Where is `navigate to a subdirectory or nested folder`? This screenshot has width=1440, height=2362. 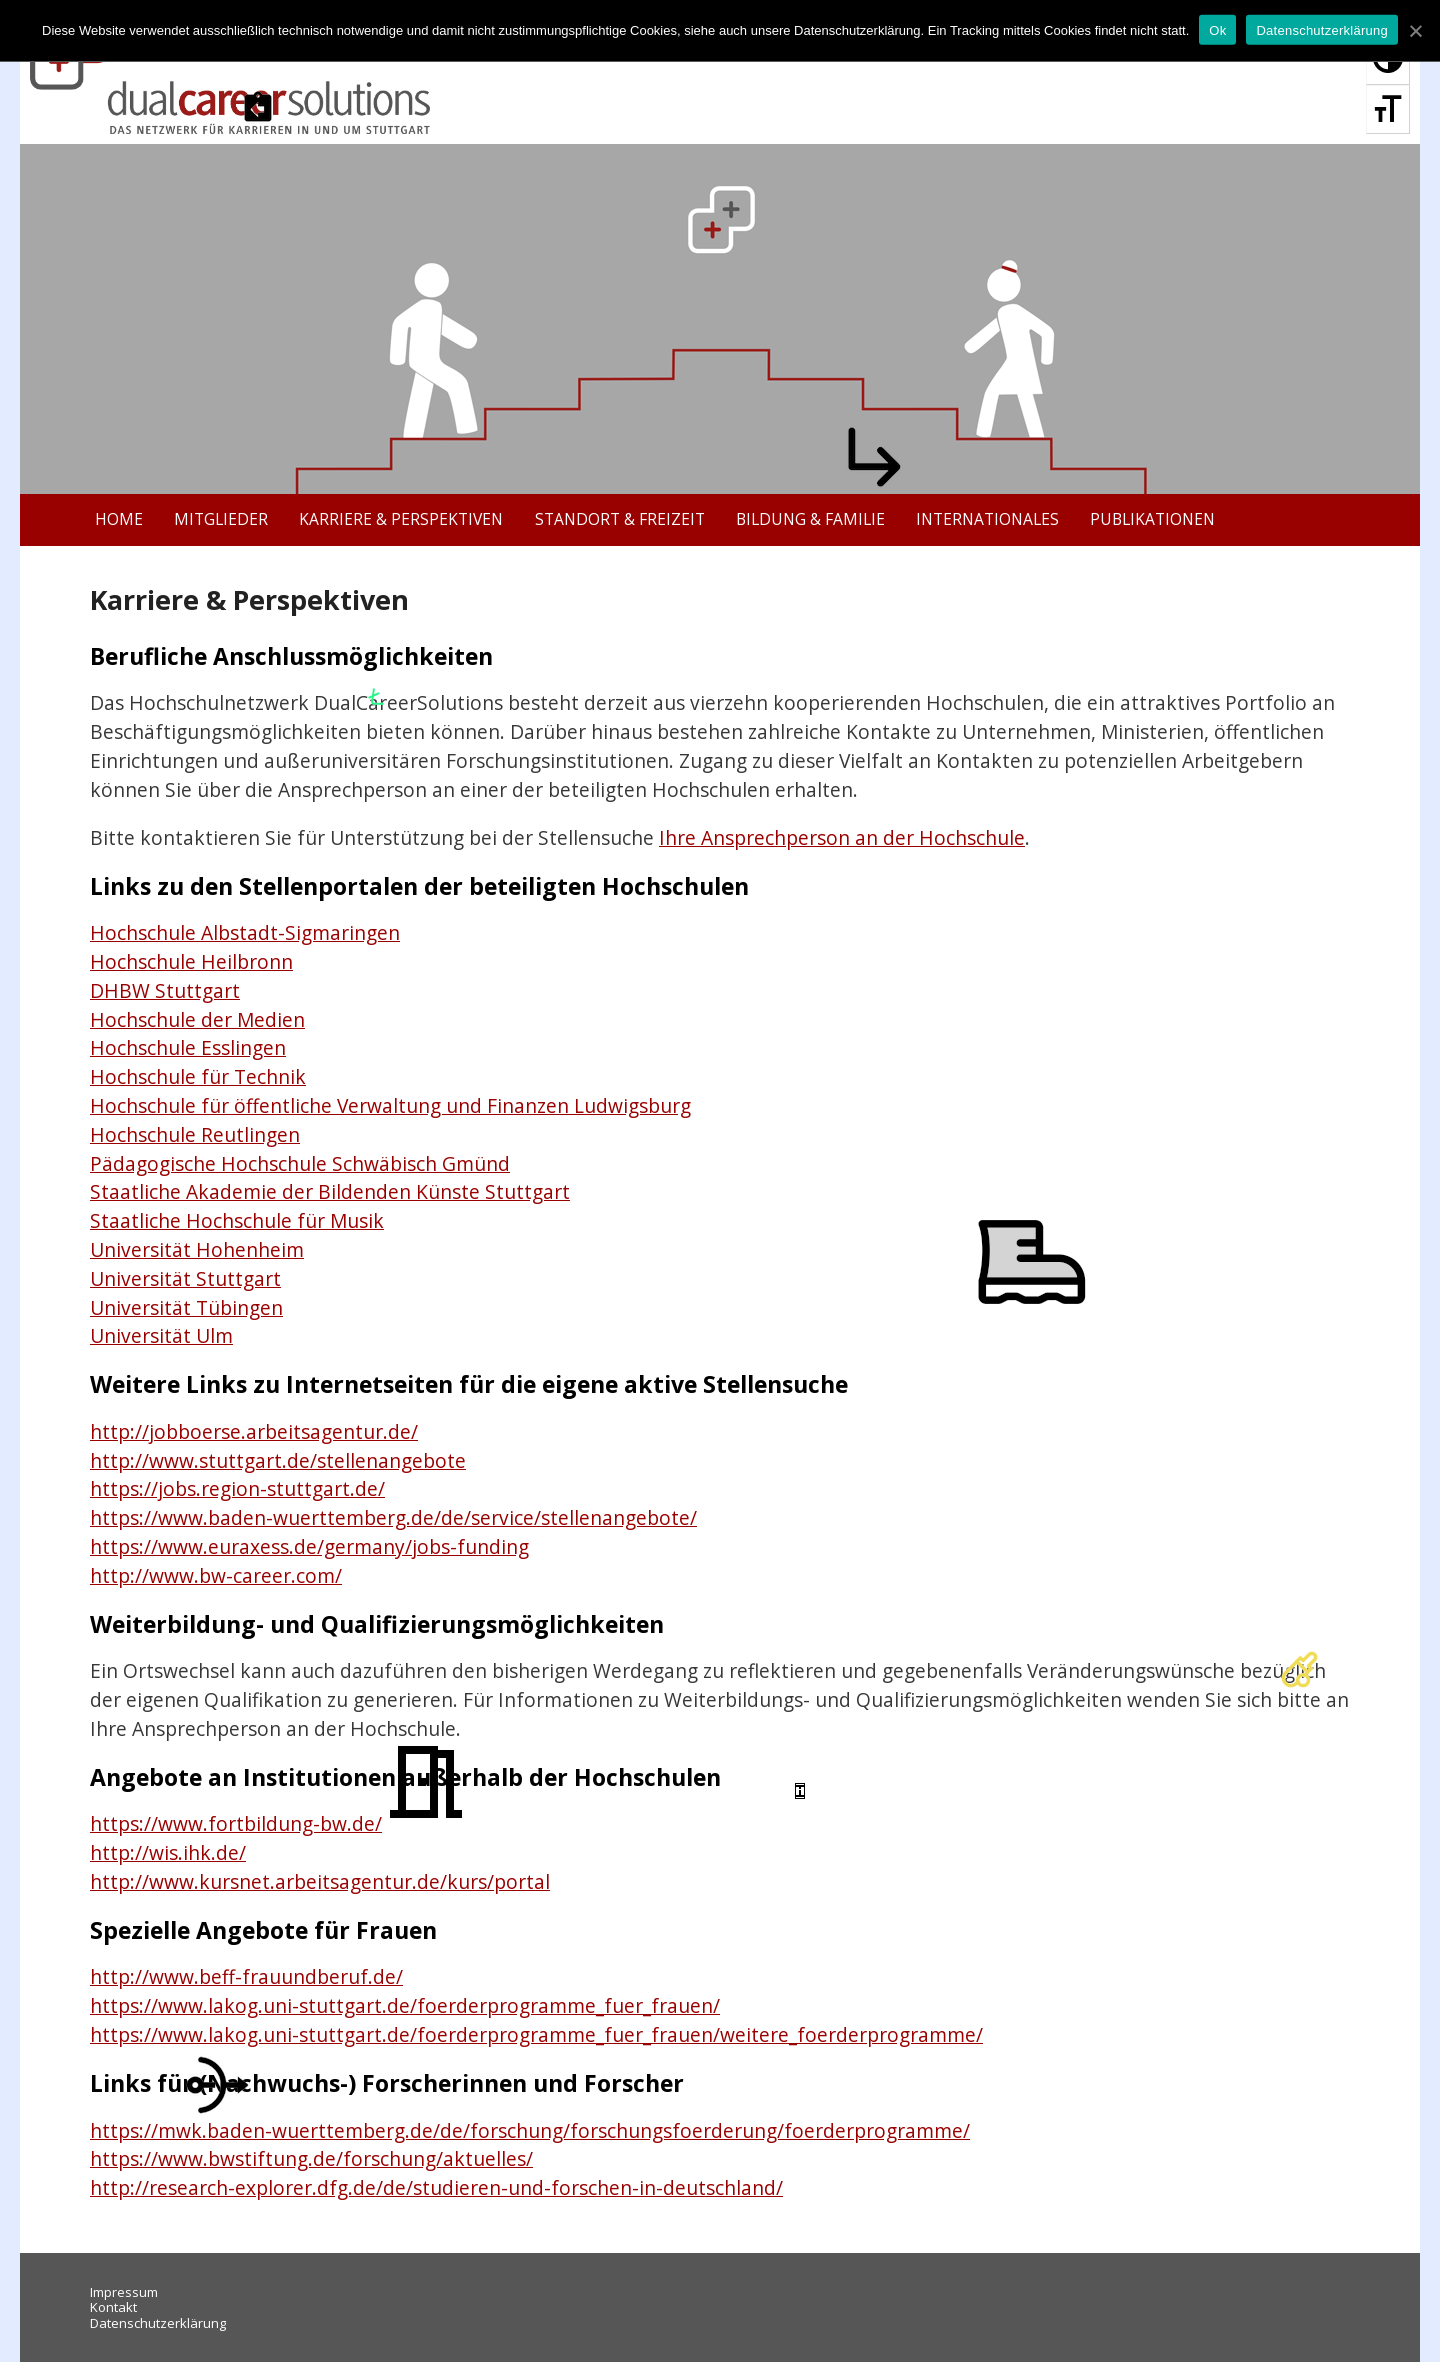 navigate to a subdirectory or nested folder is located at coordinates (877, 456).